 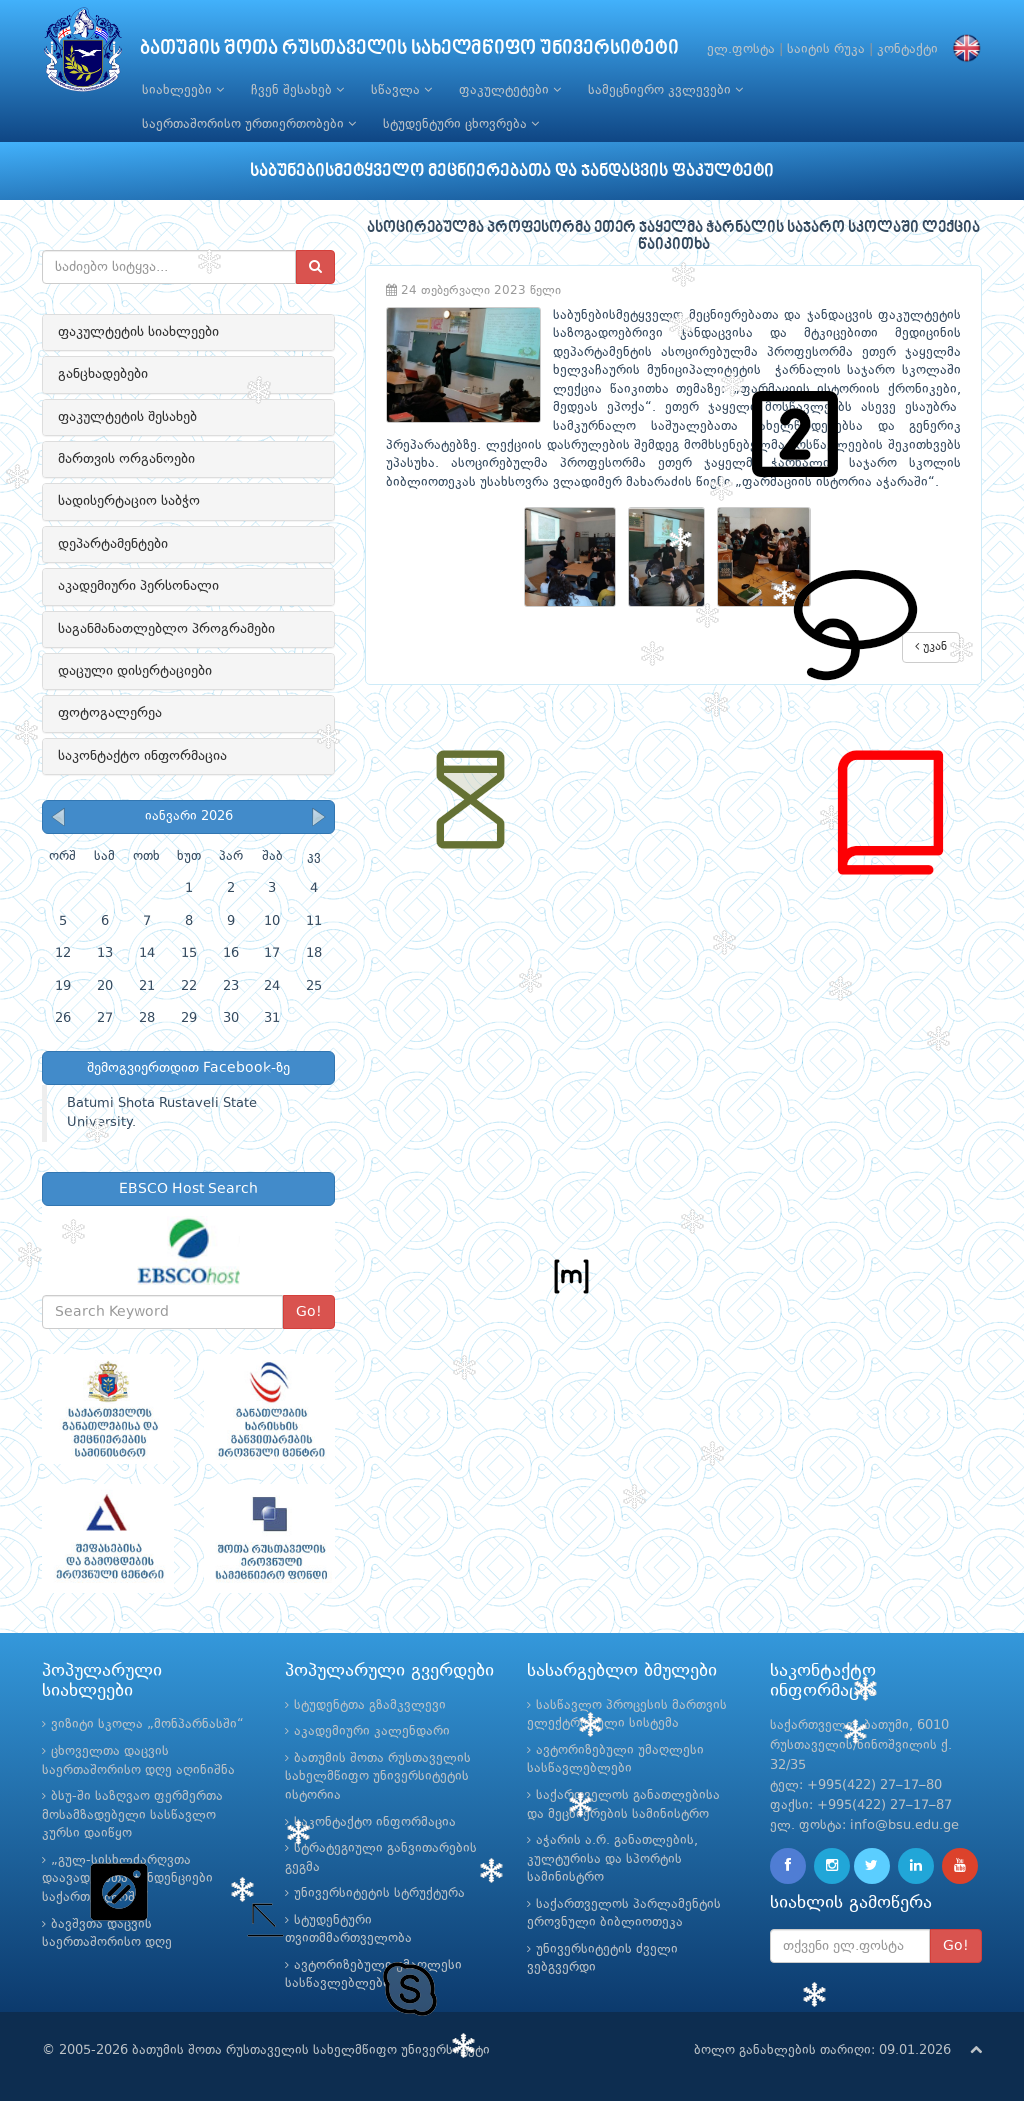 I want to click on open Skype app, so click(x=410, y=1989).